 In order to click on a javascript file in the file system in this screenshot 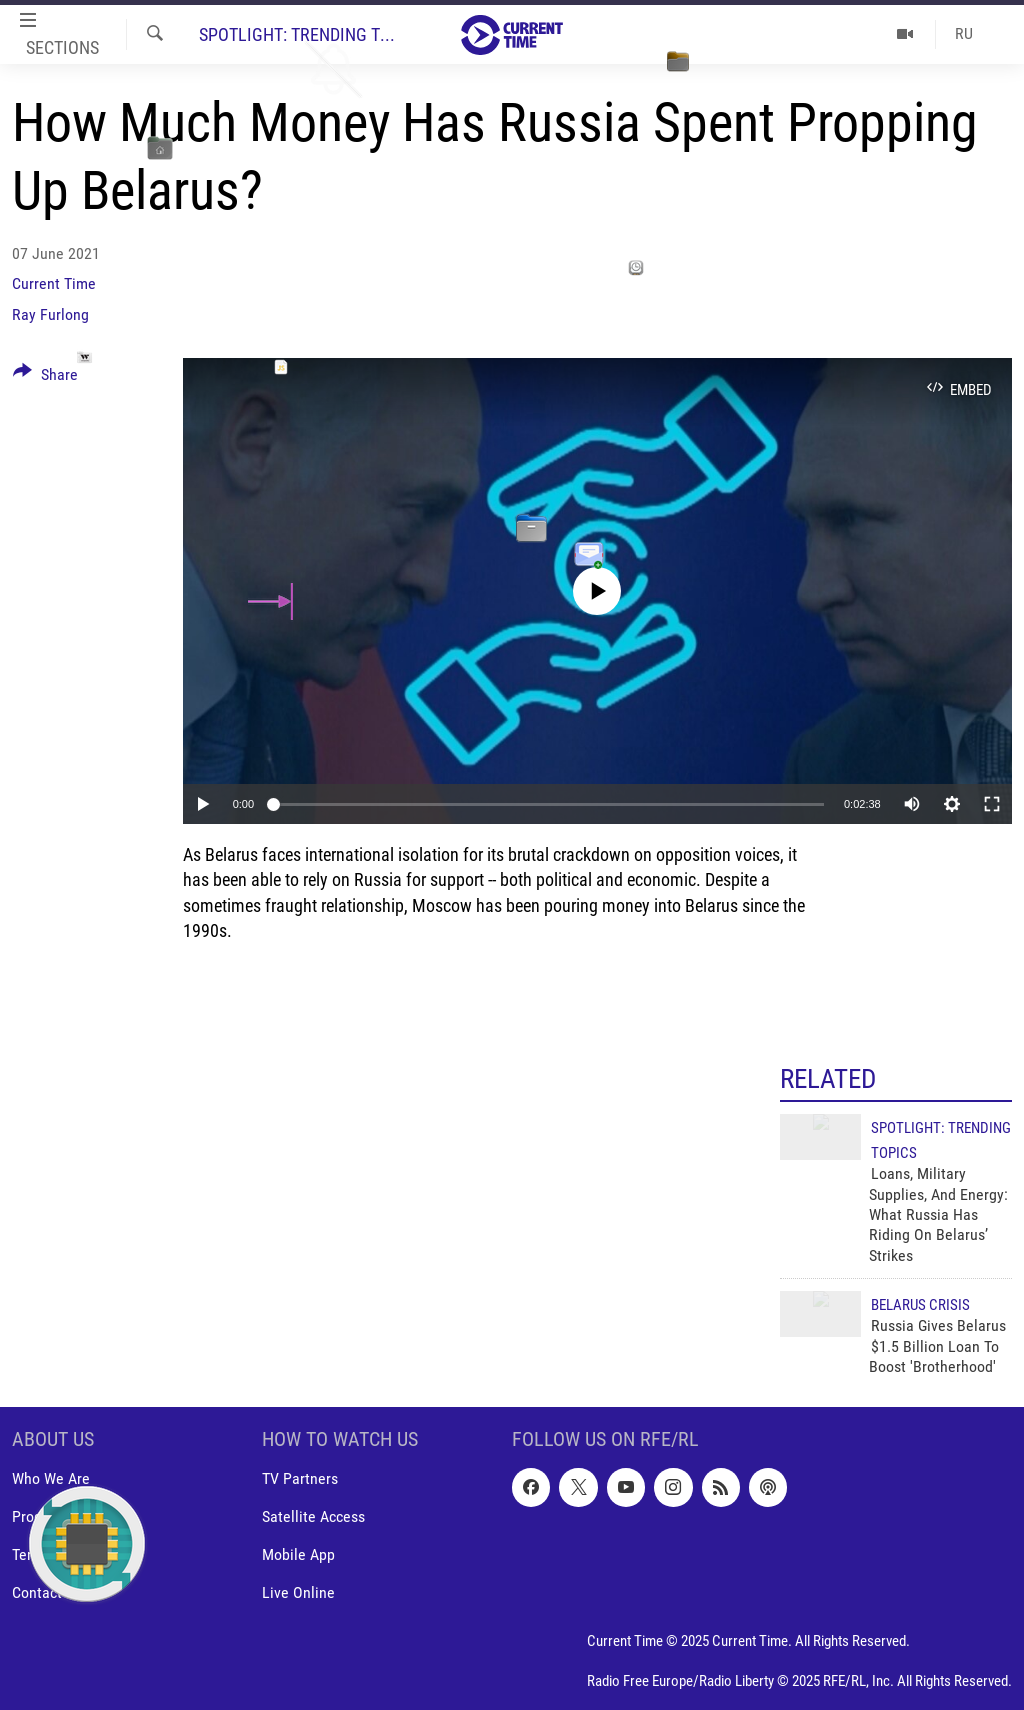, I will do `click(281, 367)`.